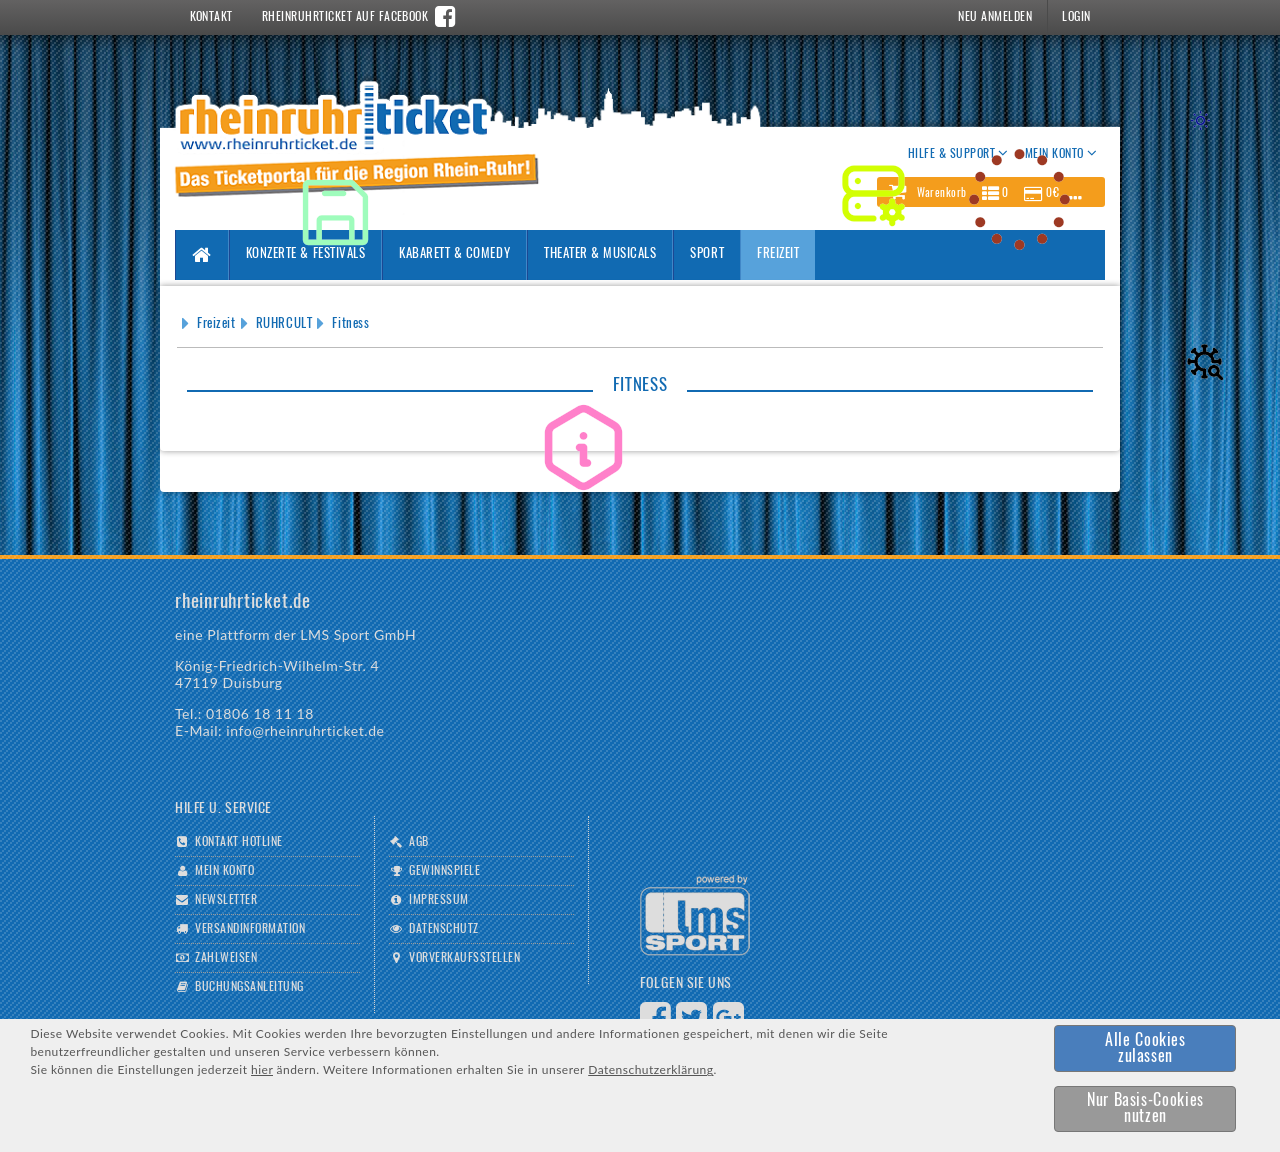 This screenshot has width=1280, height=1152. What do you see at coordinates (583, 447) in the screenshot?
I see `view additional information or details` at bounding box center [583, 447].